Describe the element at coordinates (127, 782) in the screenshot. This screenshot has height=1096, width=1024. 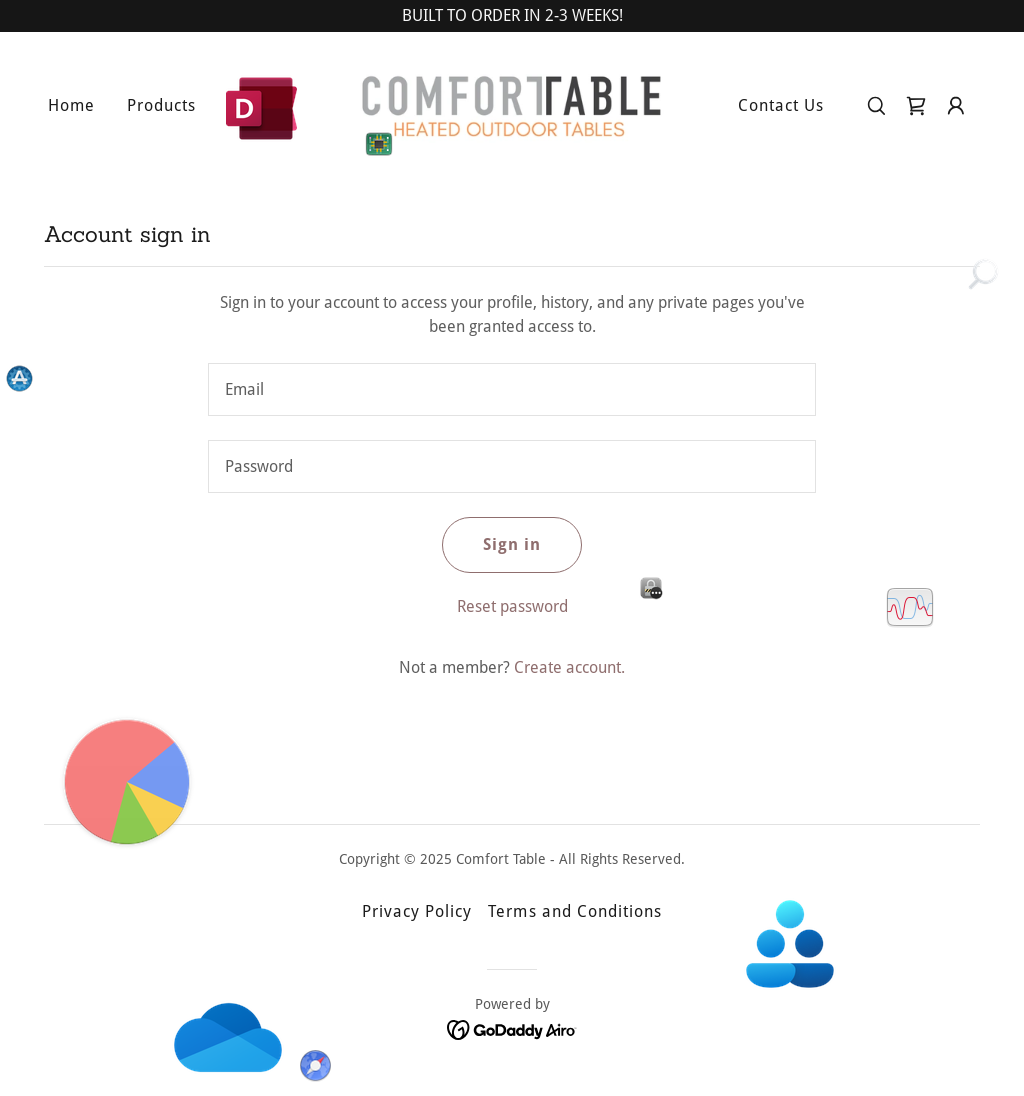
I see `open disk usage analyzer app` at that location.